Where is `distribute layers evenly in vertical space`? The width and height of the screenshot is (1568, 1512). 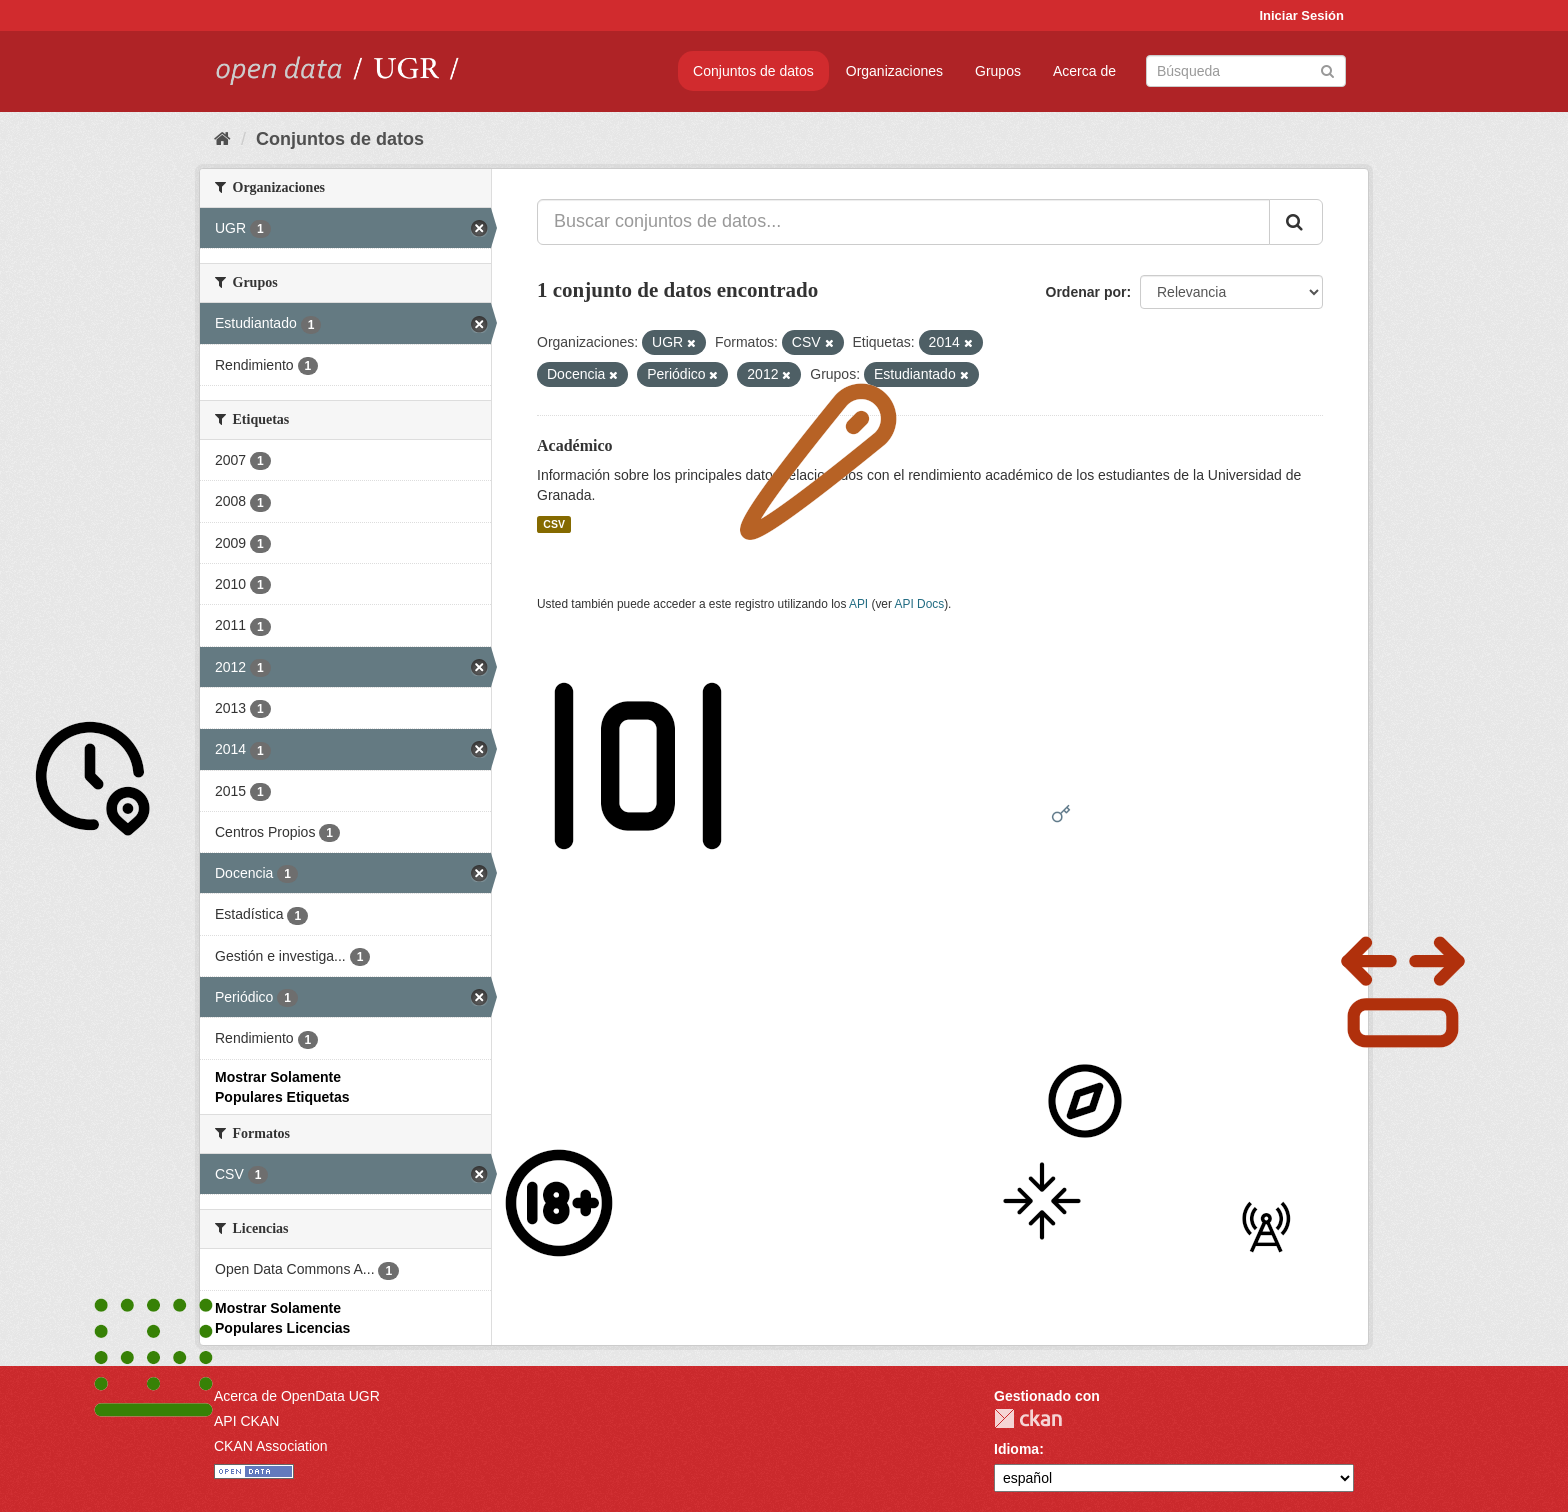
distribute layers evenly in vertical space is located at coordinates (638, 766).